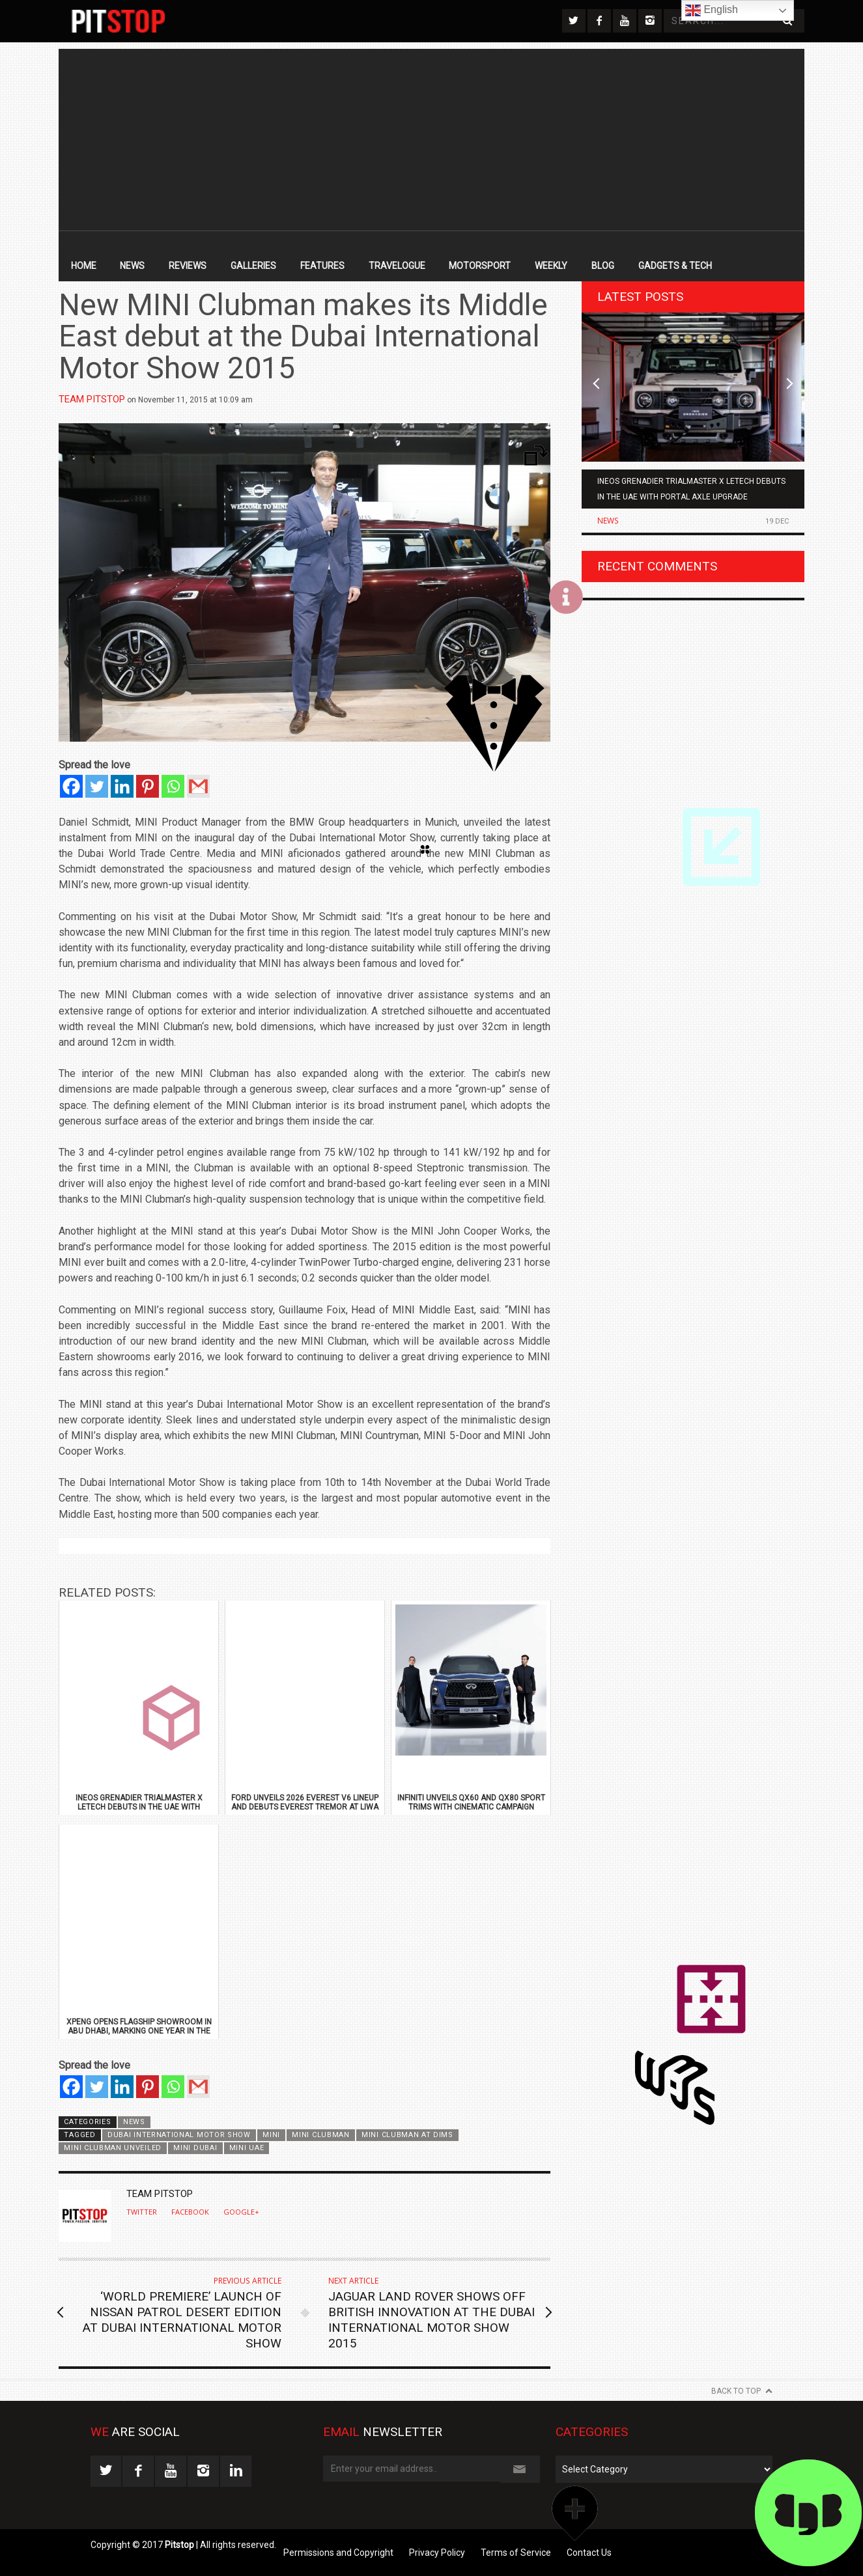  I want to click on stylelint CSS linting tool logo, so click(494, 723).